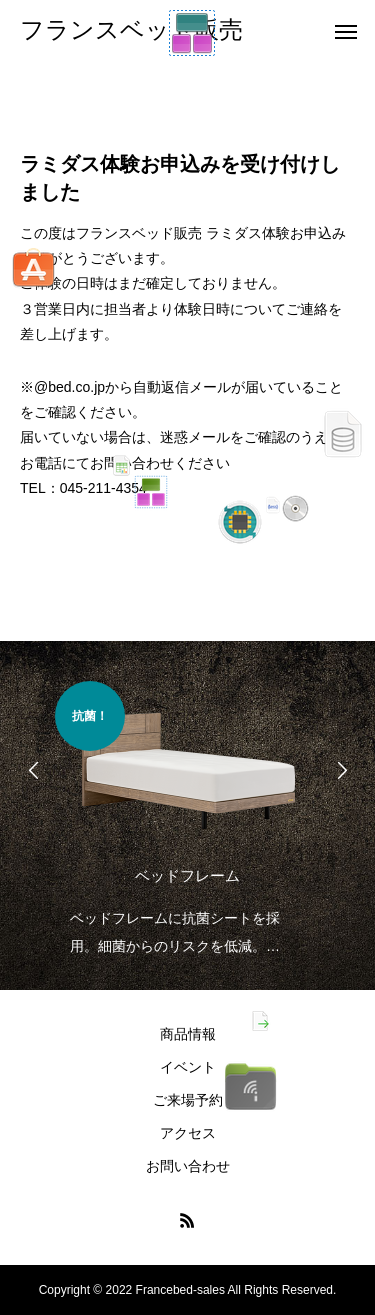 The height and width of the screenshot is (1315, 375). What do you see at coordinates (343, 434) in the screenshot?
I see `sql database file` at bounding box center [343, 434].